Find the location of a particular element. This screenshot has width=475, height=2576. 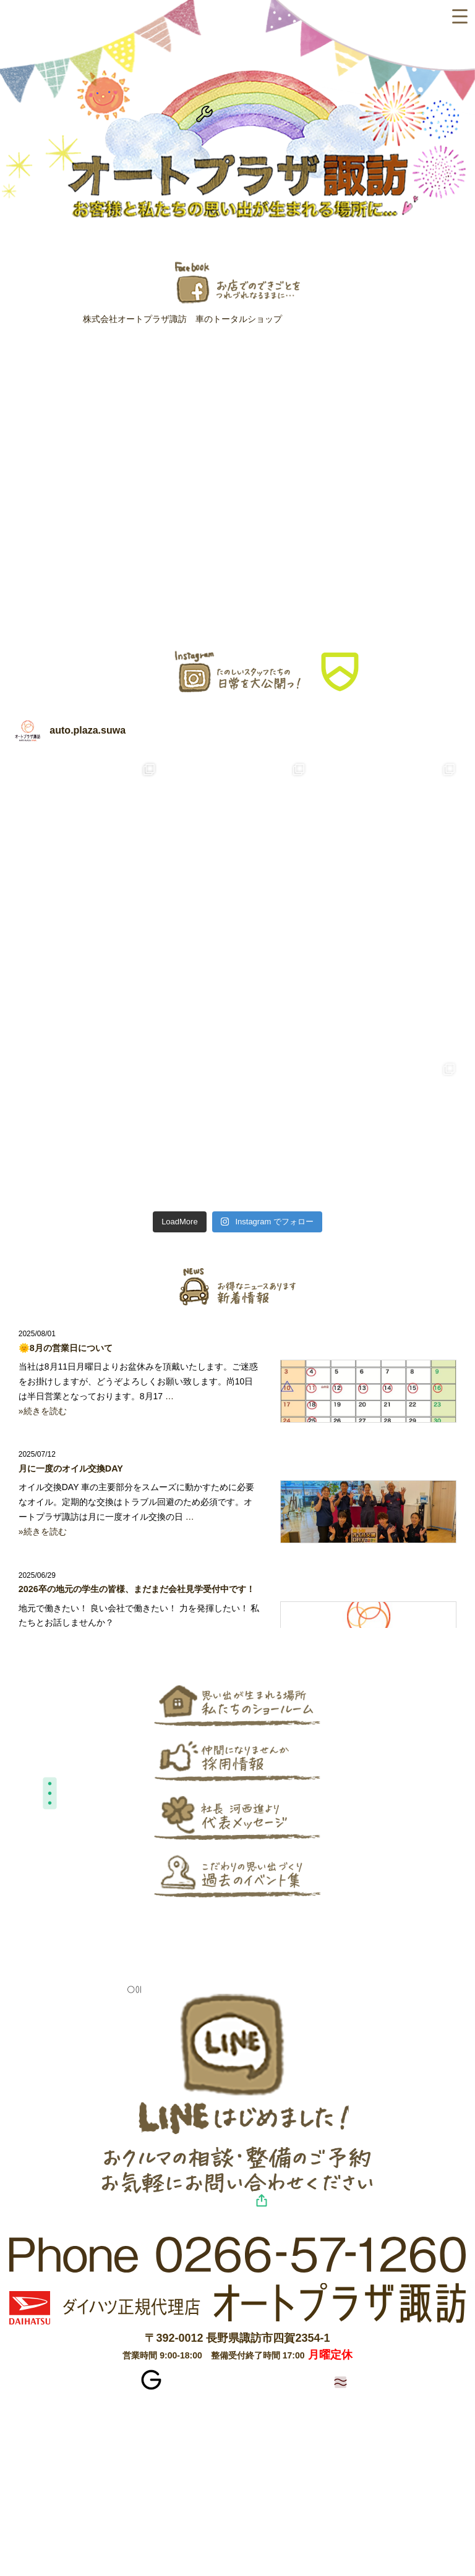

open more options menu is located at coordinates (49, 1793).